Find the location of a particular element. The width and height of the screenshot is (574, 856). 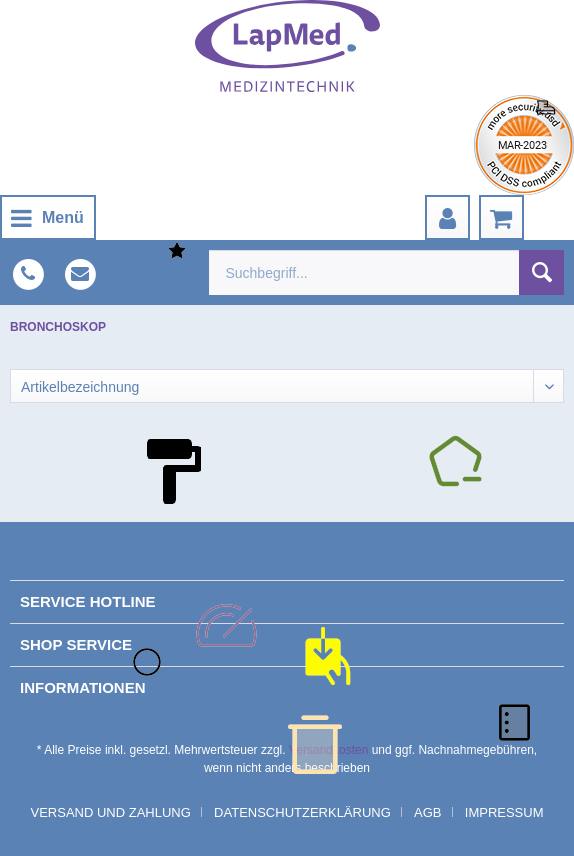

footwear or shoe category is located at coordinates (545, 107).